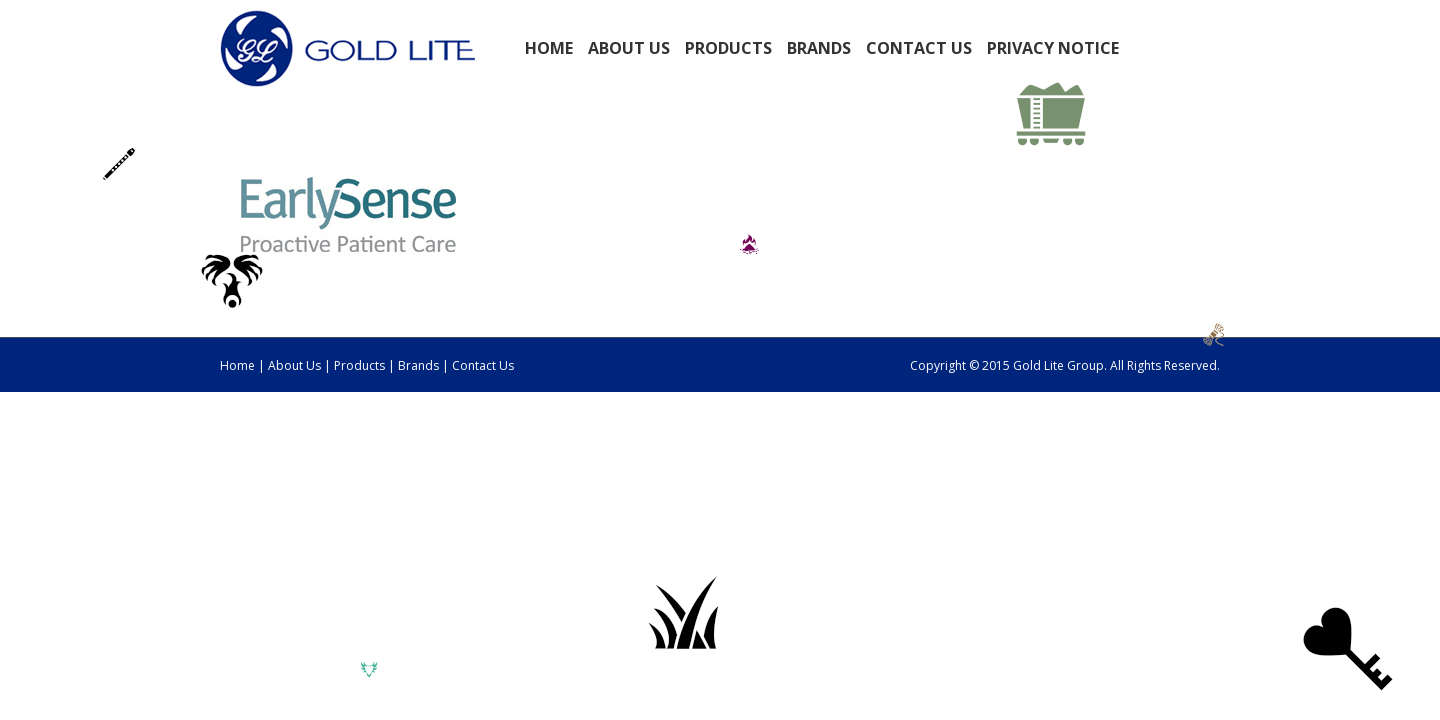  Describe the element at coordinates (1051, 111) in the screenshot. I see `indicates coal or mining resources in inventory` at that location.